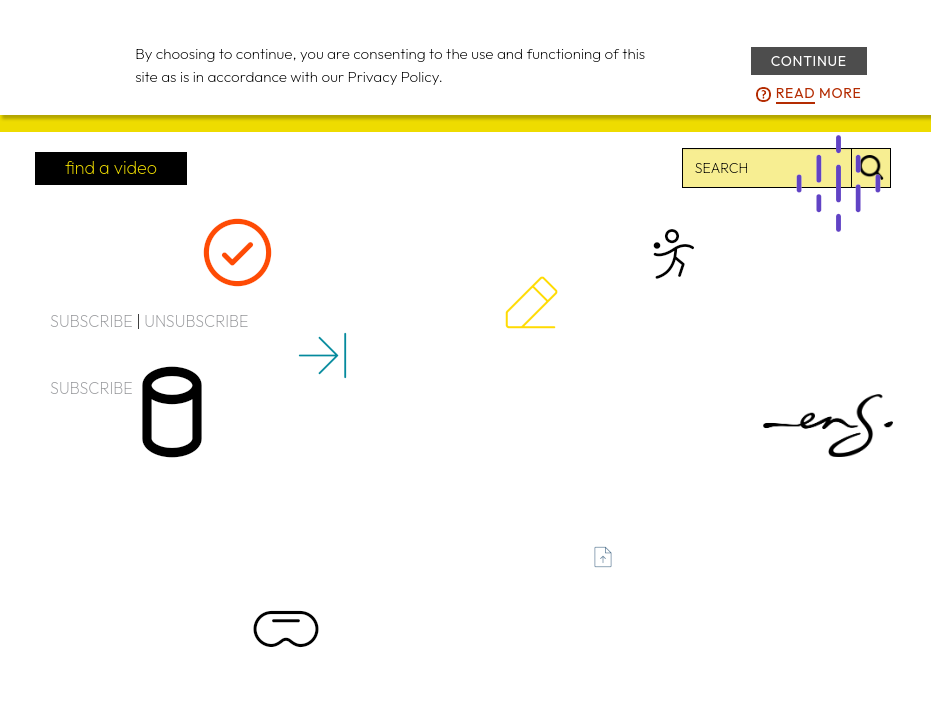 Image resolution: width=931 pixels, height=720 pixels. I want to click on edit or modify content, so click(530, 303).